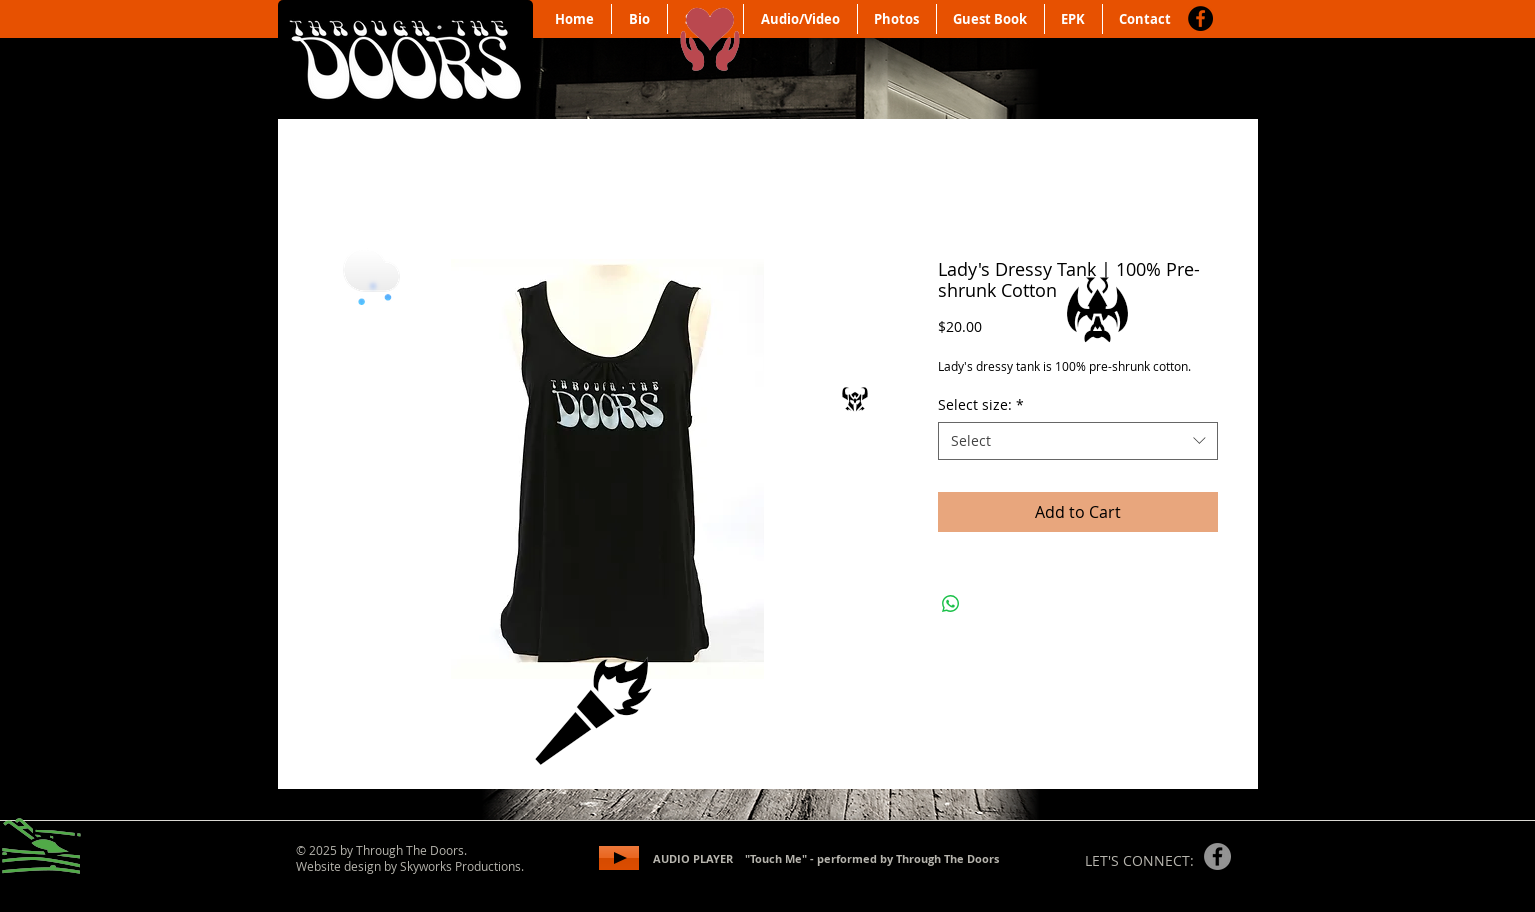 Image resolution: width=1535 pixels, height=912 pixels. What do you see at coordinates (1097, 310) in the screenshot?
I see `represents a bat creature or enemy in a game` at bounding box center [1097, 310].